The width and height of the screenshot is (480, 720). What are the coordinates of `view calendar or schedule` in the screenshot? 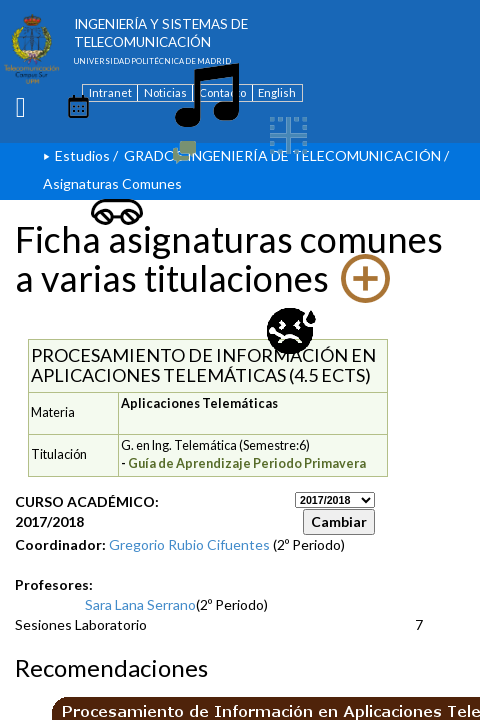 It's located at (78, 106).